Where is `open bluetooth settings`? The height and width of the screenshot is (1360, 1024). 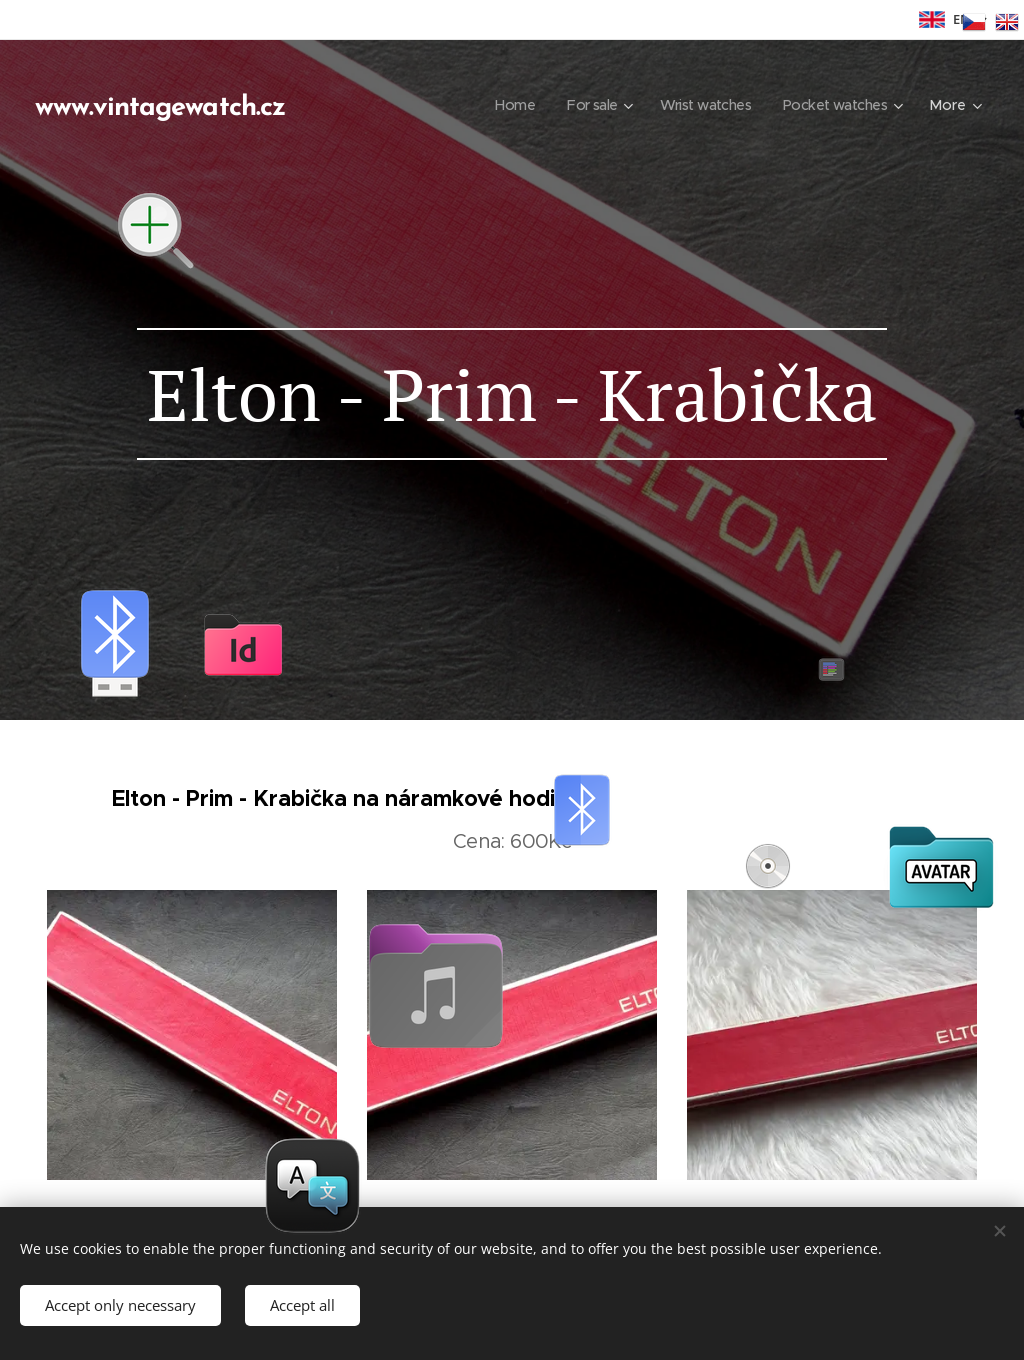
open bluetooth settings is located at coordinates (582, 810).